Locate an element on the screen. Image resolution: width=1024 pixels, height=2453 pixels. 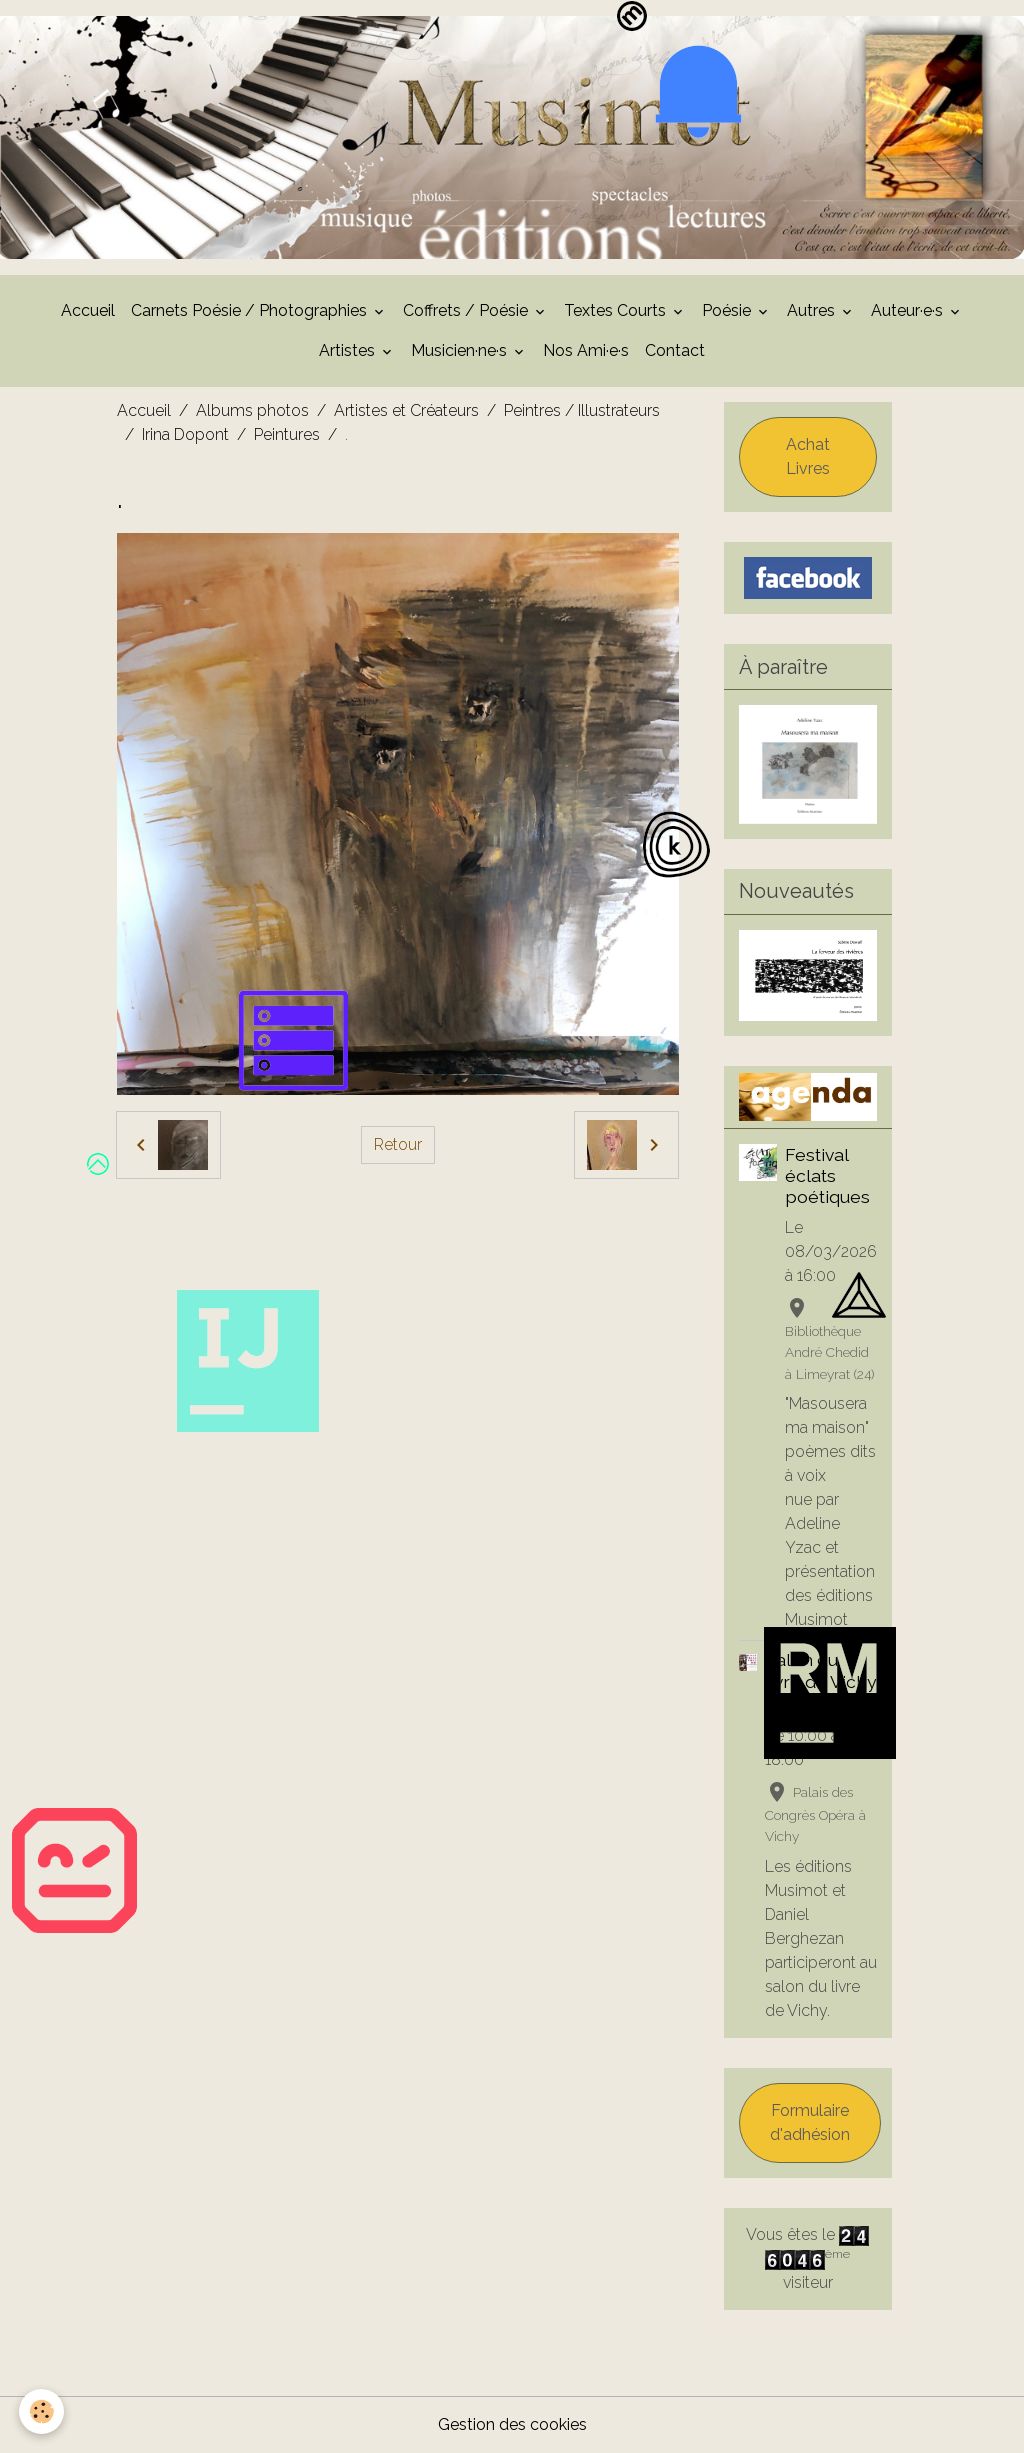
visit metacritic website is located at coordinates (632, 16).